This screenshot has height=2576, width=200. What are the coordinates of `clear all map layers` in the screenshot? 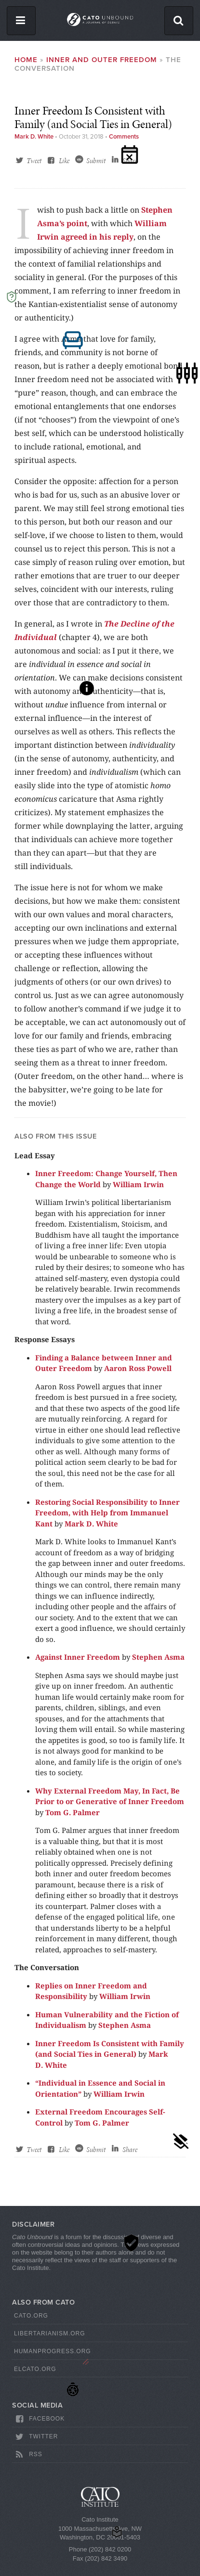 It's located at (181, 2142).